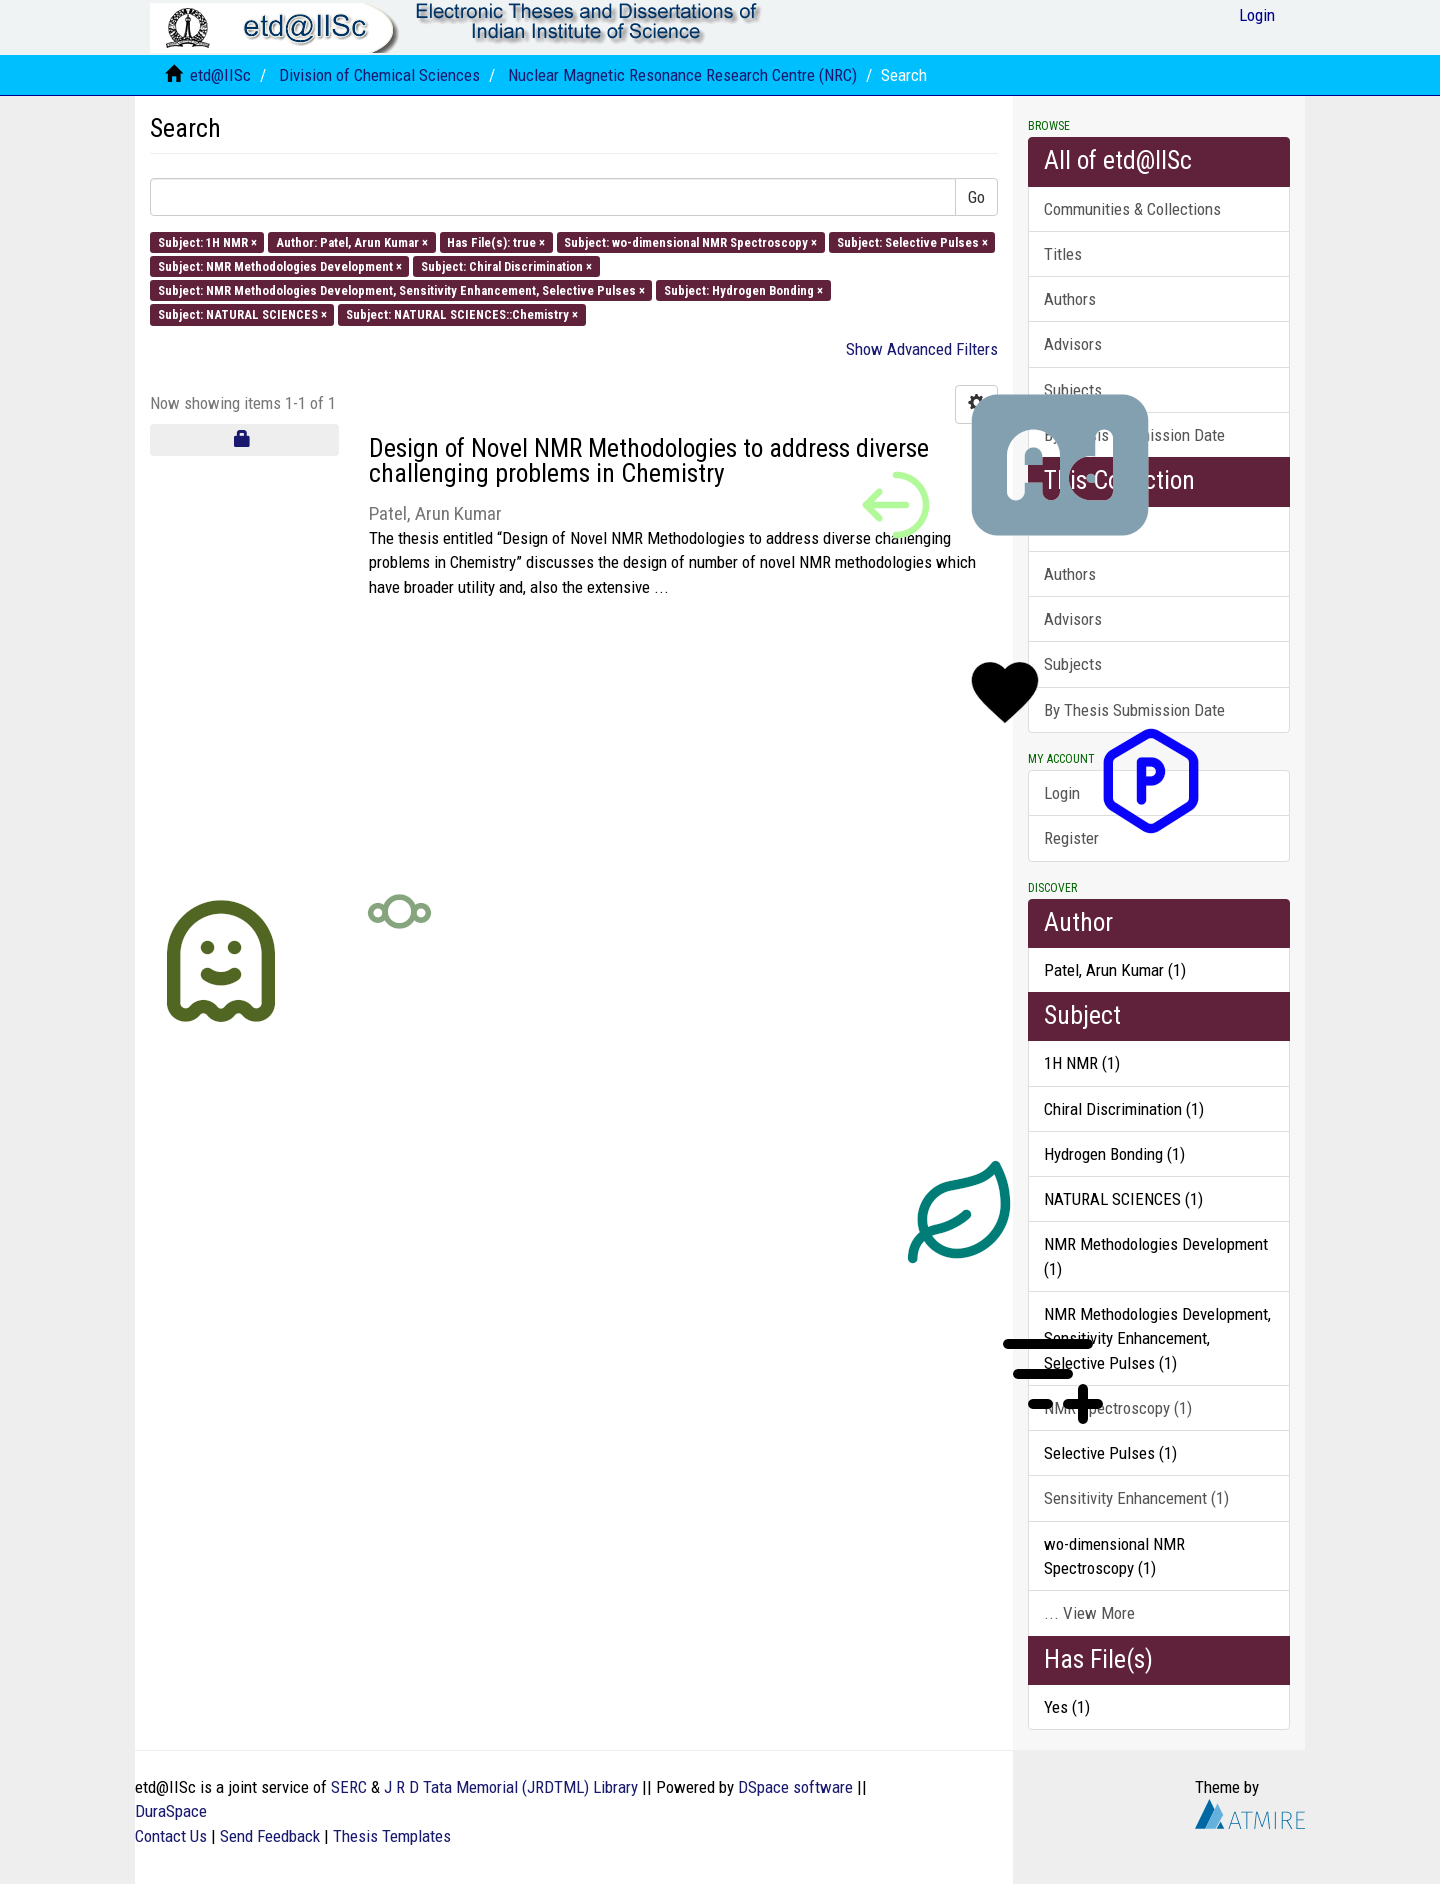 Image resolution: width=1440 pixels, height=1884 pixels. What do you see at coordinates (1060, 465) in the screenshot?
I see `indicates sponsored or advertisement content` at bounding box center [1060, 465].